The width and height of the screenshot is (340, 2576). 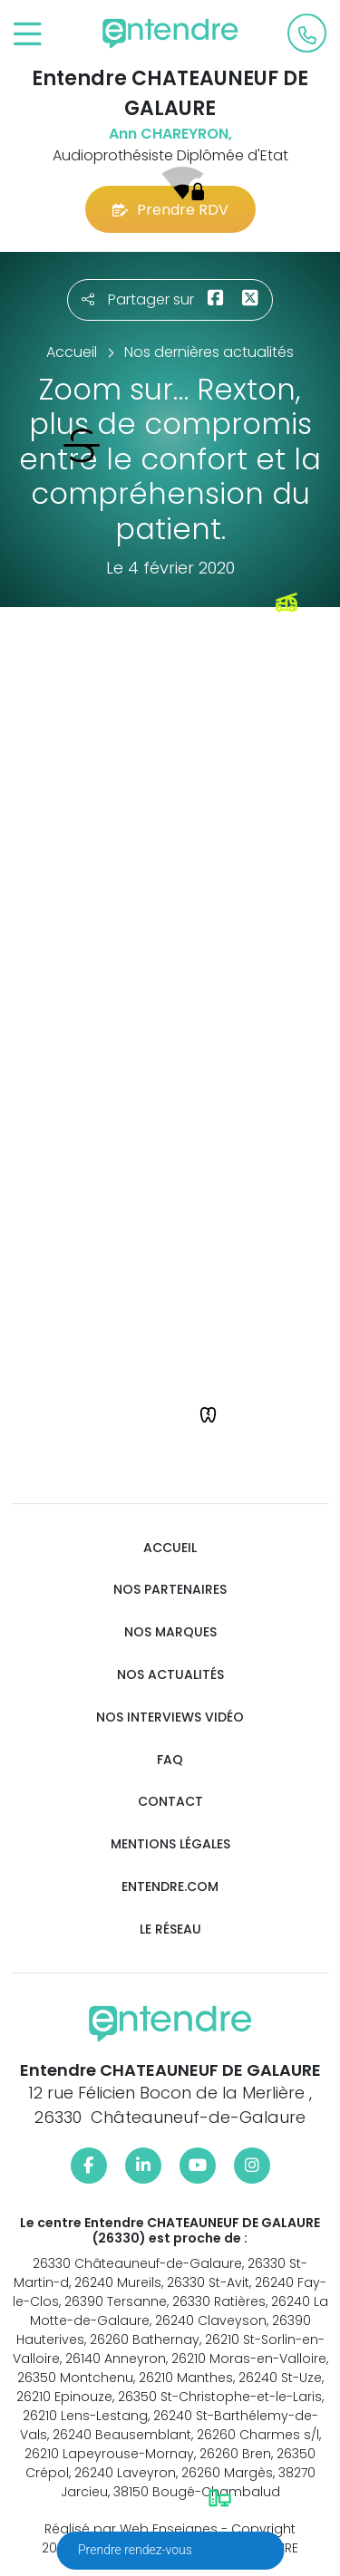 What do you see at coordinates (82, 446) in the screenshot?
I see `apply strikethrough formatting to selected text` at bounding box center [82, 446].